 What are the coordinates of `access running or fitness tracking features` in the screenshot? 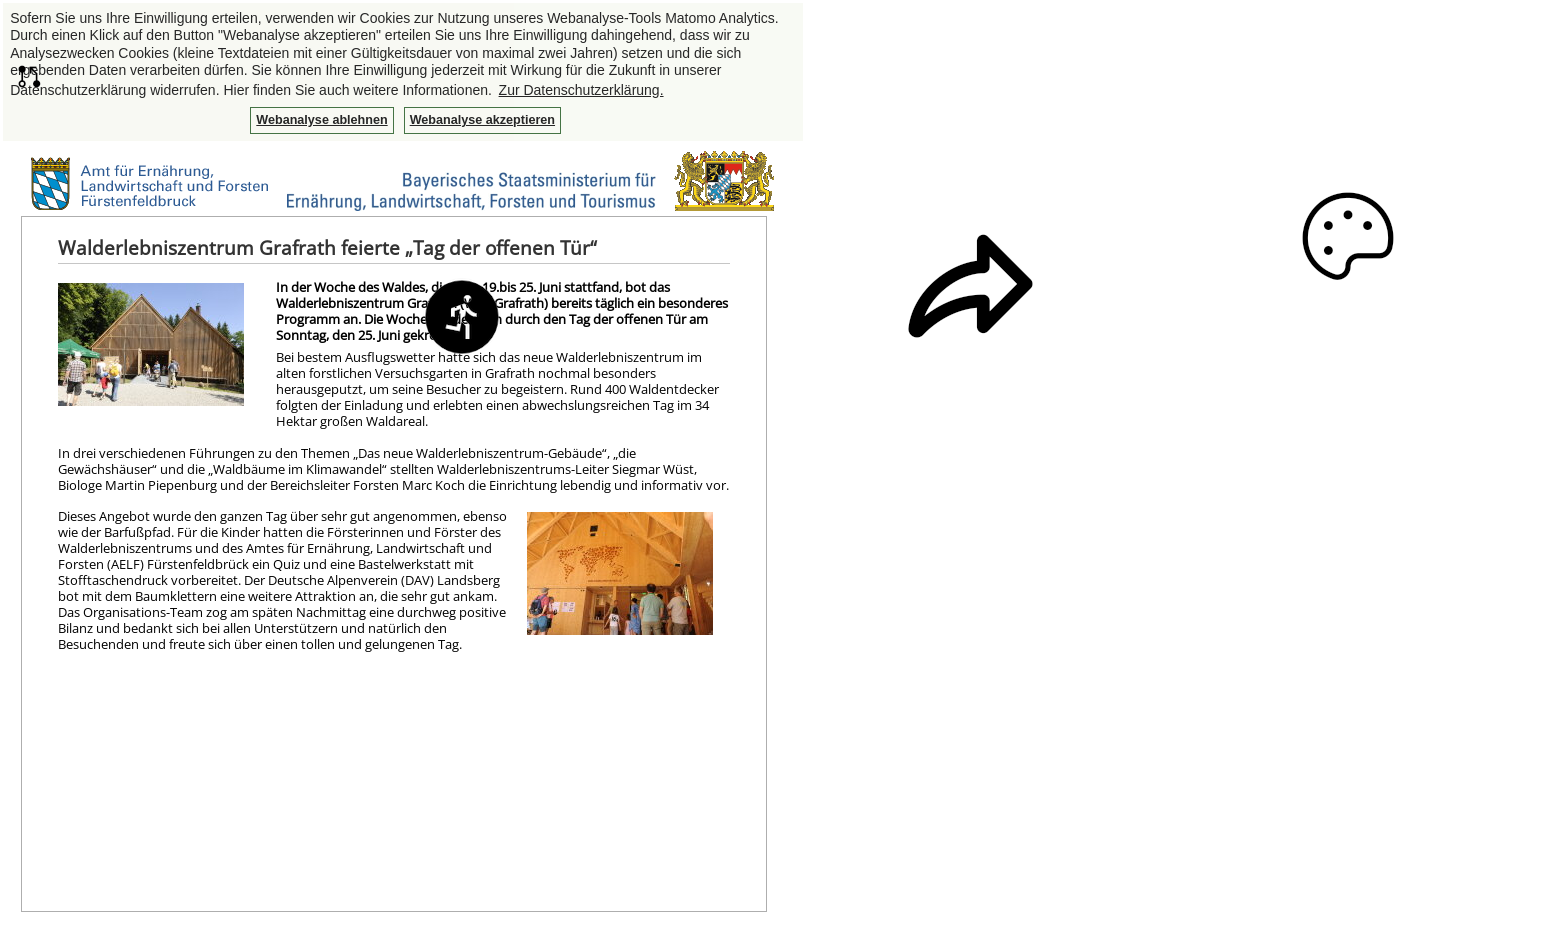 It's located at (462, 317).